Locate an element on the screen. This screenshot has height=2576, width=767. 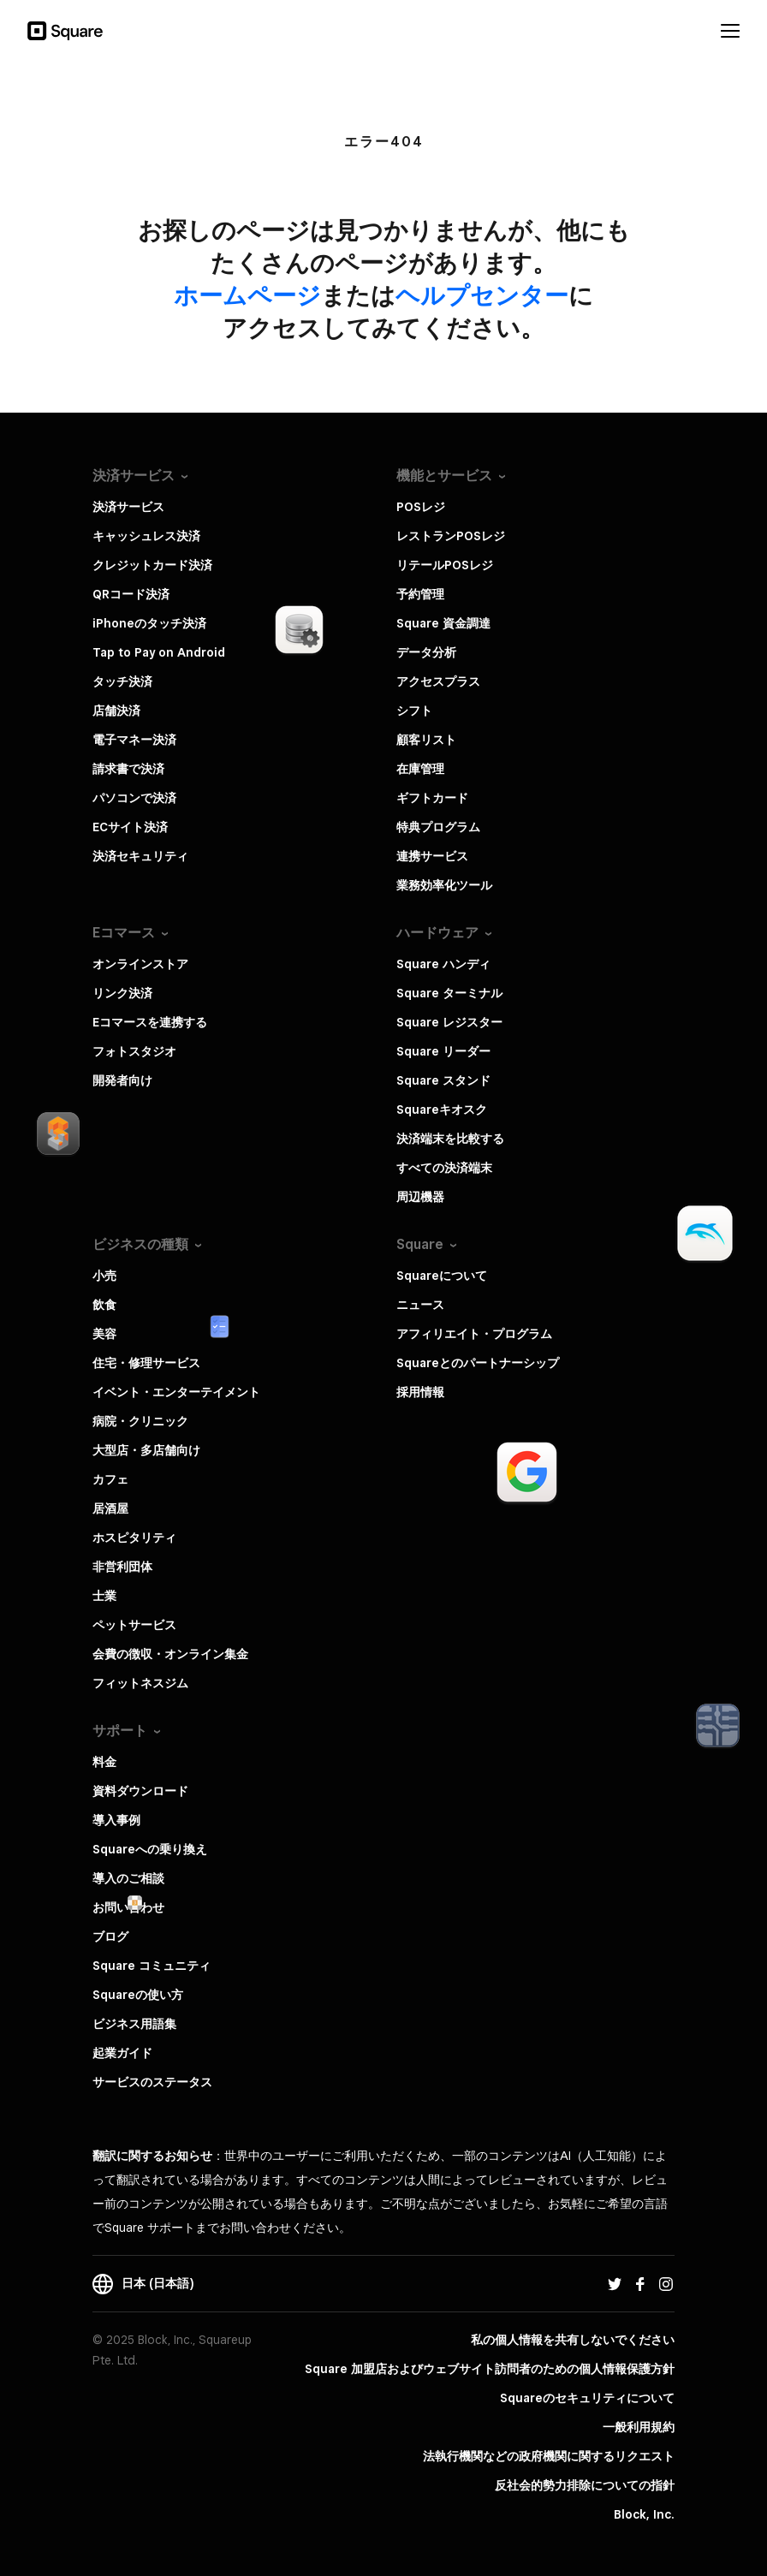
open ksudoku puzzle game is located at coordinates (134, 1902).